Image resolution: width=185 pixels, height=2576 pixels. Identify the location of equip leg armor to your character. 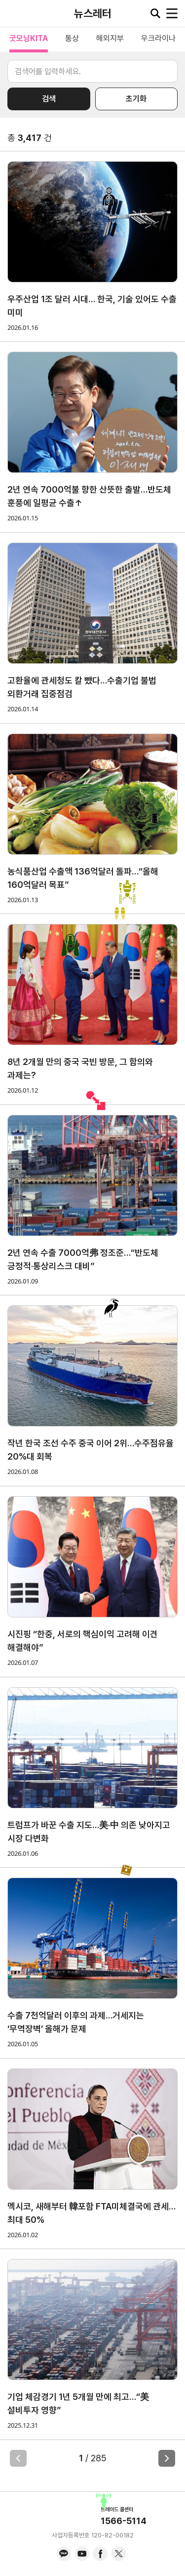
(120, 913).